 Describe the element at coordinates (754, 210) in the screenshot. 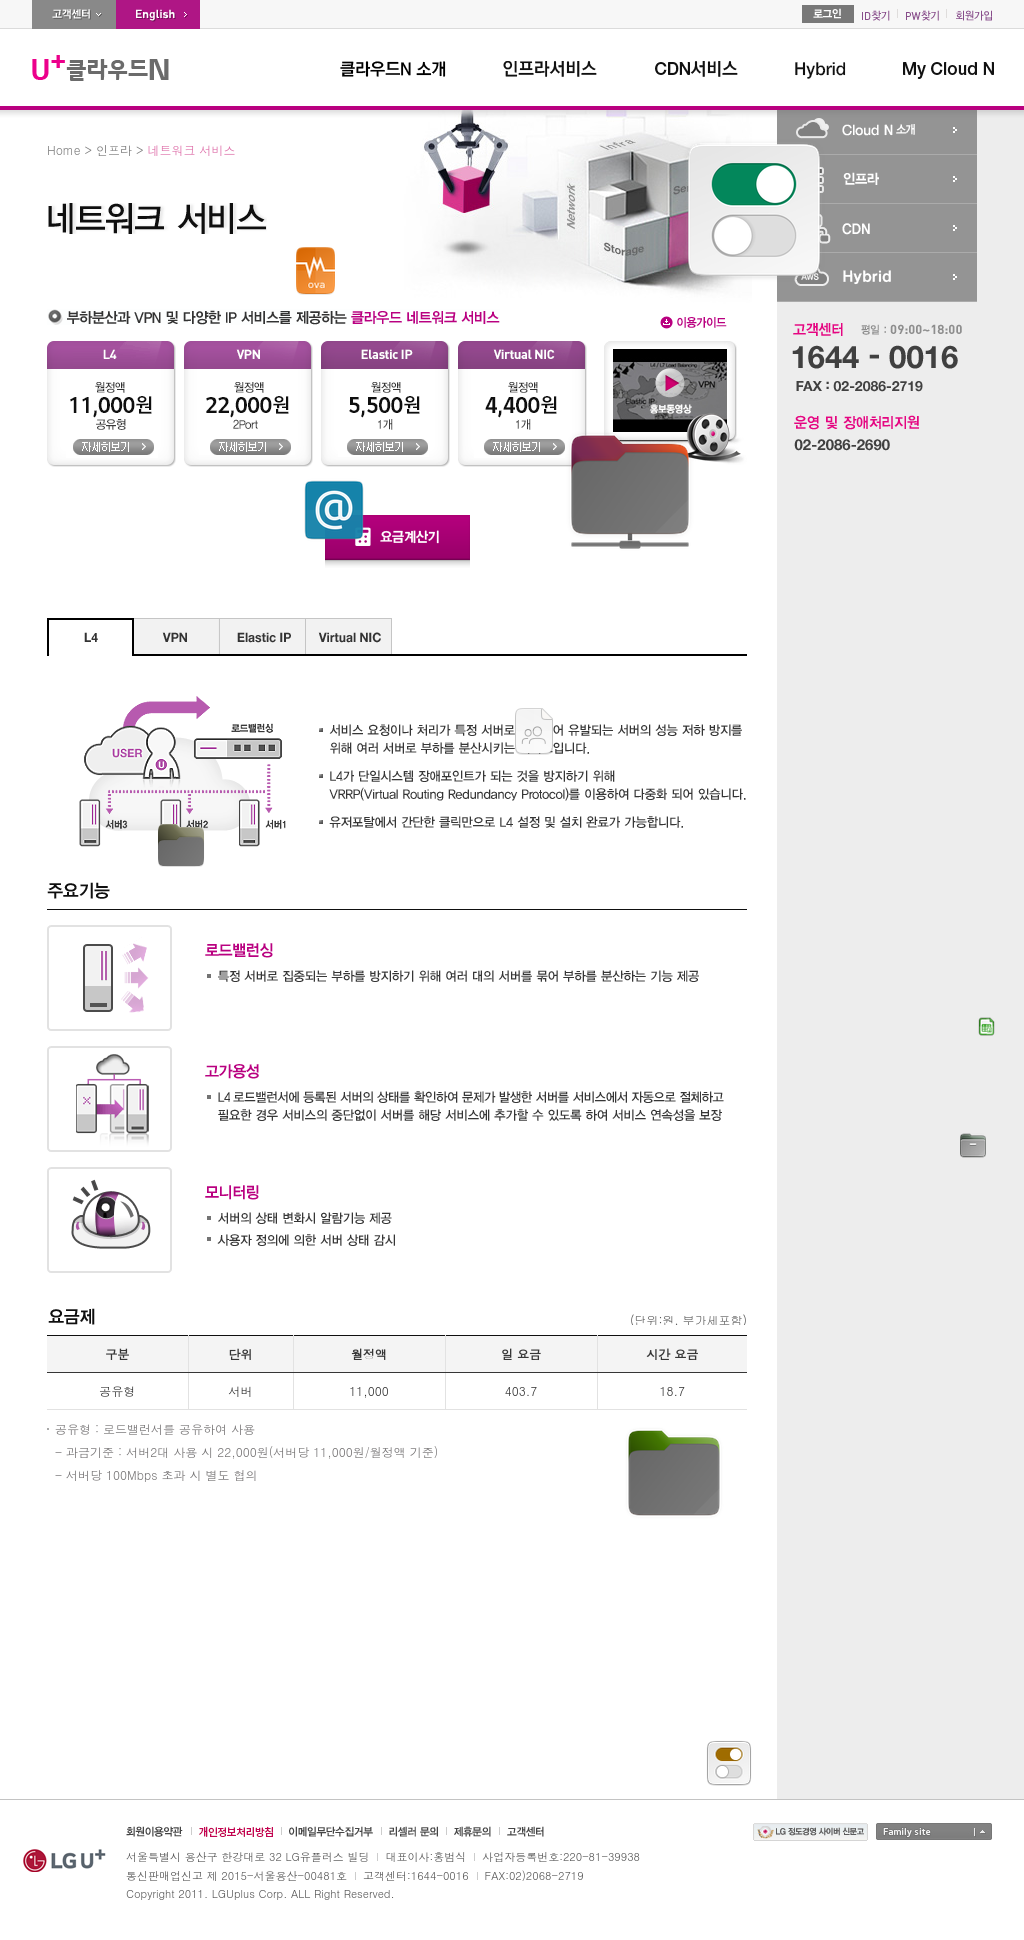

I see `open system settings or preferences` at that location.